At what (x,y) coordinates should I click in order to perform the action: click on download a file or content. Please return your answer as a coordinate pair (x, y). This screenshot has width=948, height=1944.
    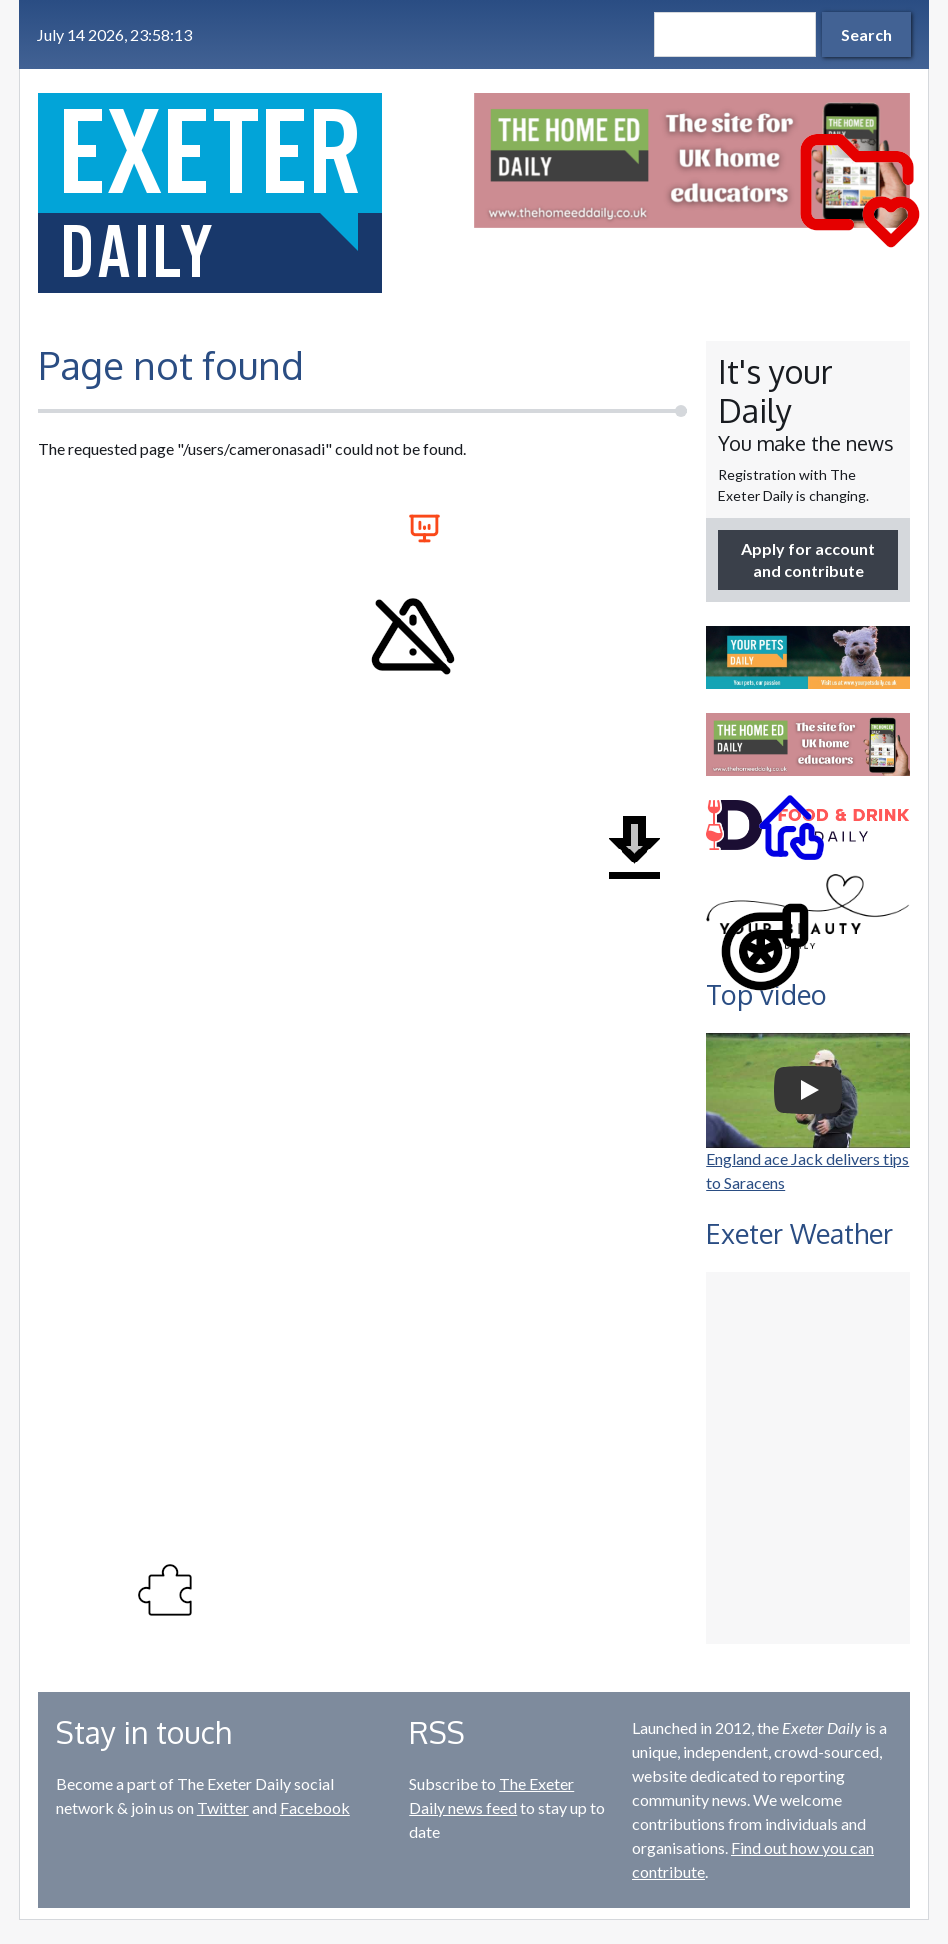
    Looking at the image, I should click on (634, 849).